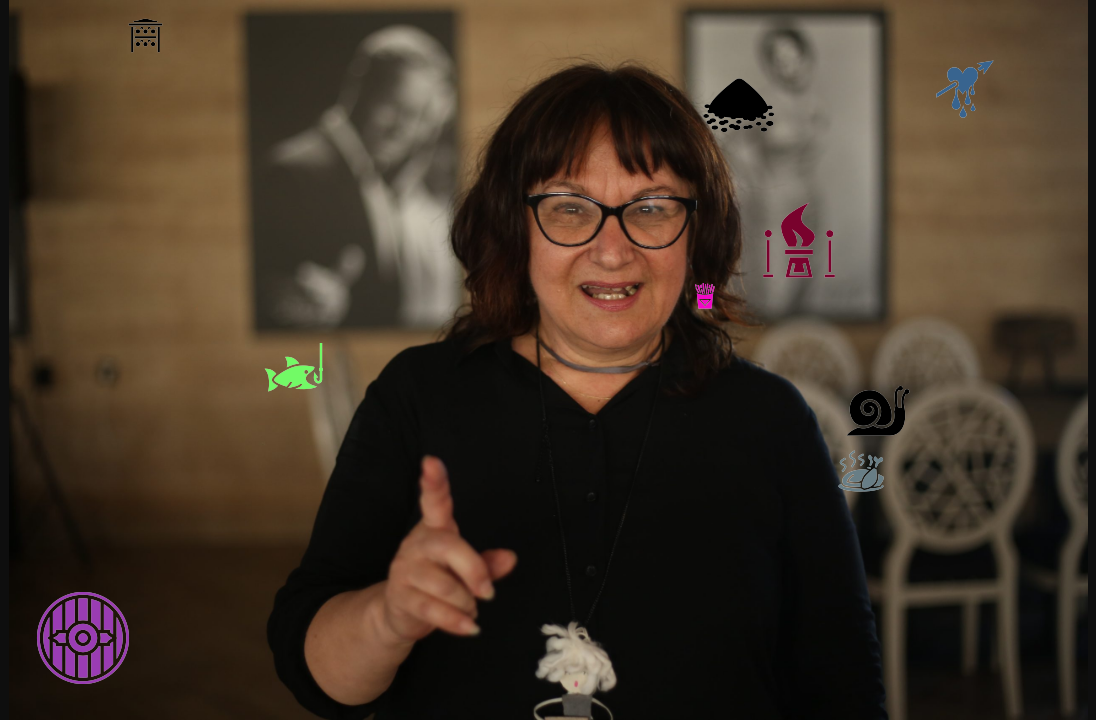 The image size is (1096, 720). Describe the element at coordinates (878, 410) in the screenshot. I see `indicates slow loading or processing speed` at that location.